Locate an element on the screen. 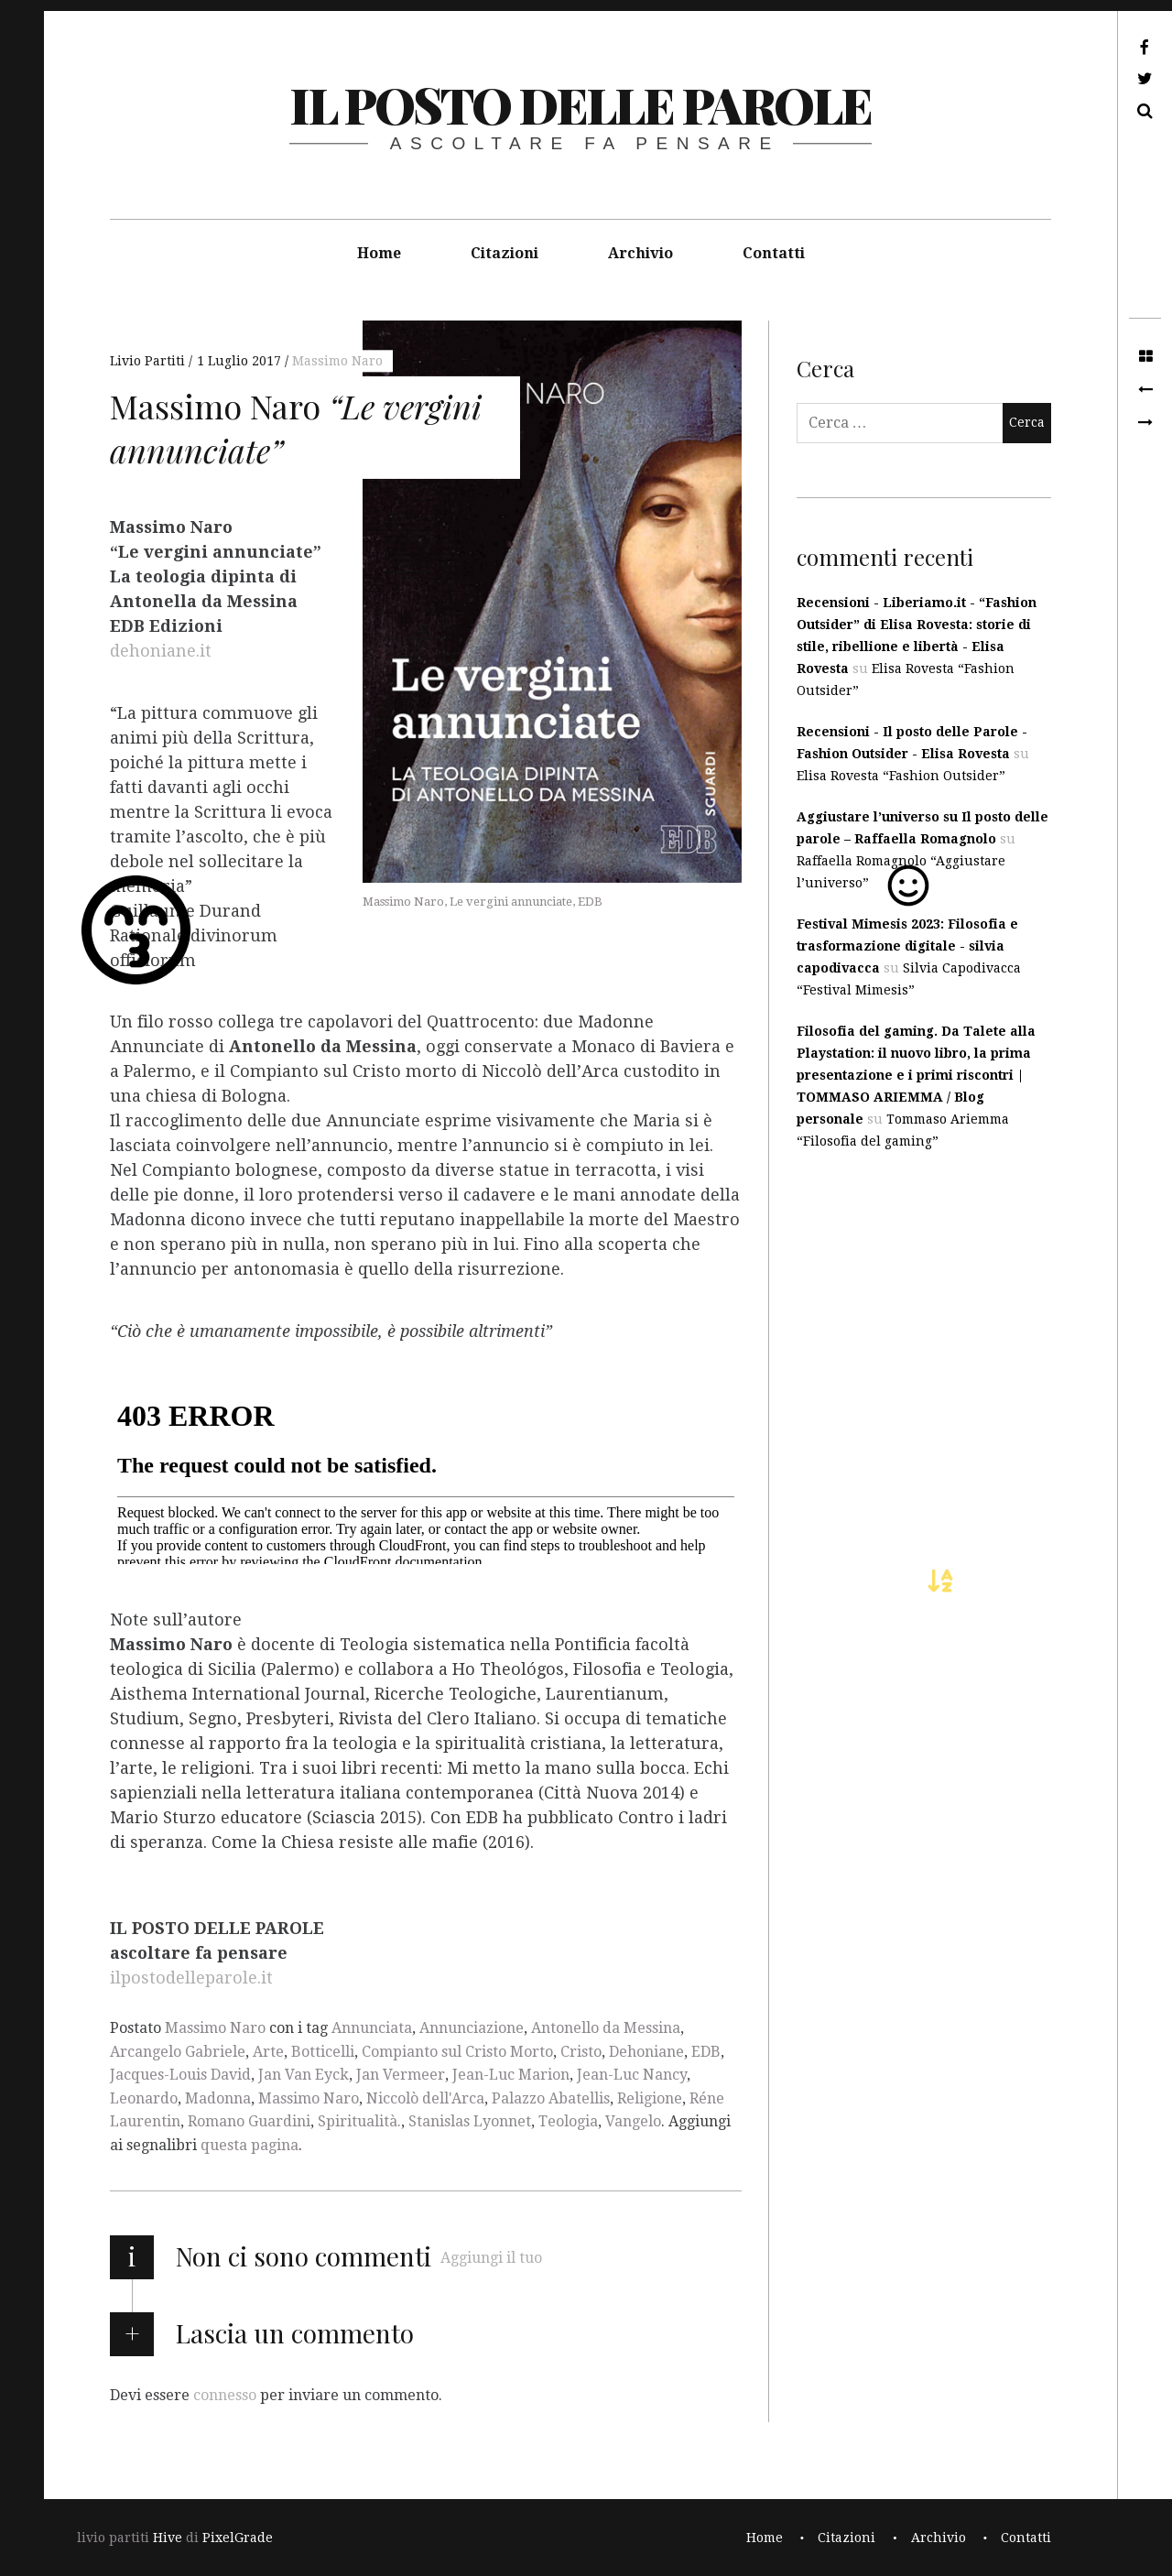 Image resolution: width=1172 pixels, height=2576 pixels. sort list alphabetically A to Z is located at coordinates (940, 1581).